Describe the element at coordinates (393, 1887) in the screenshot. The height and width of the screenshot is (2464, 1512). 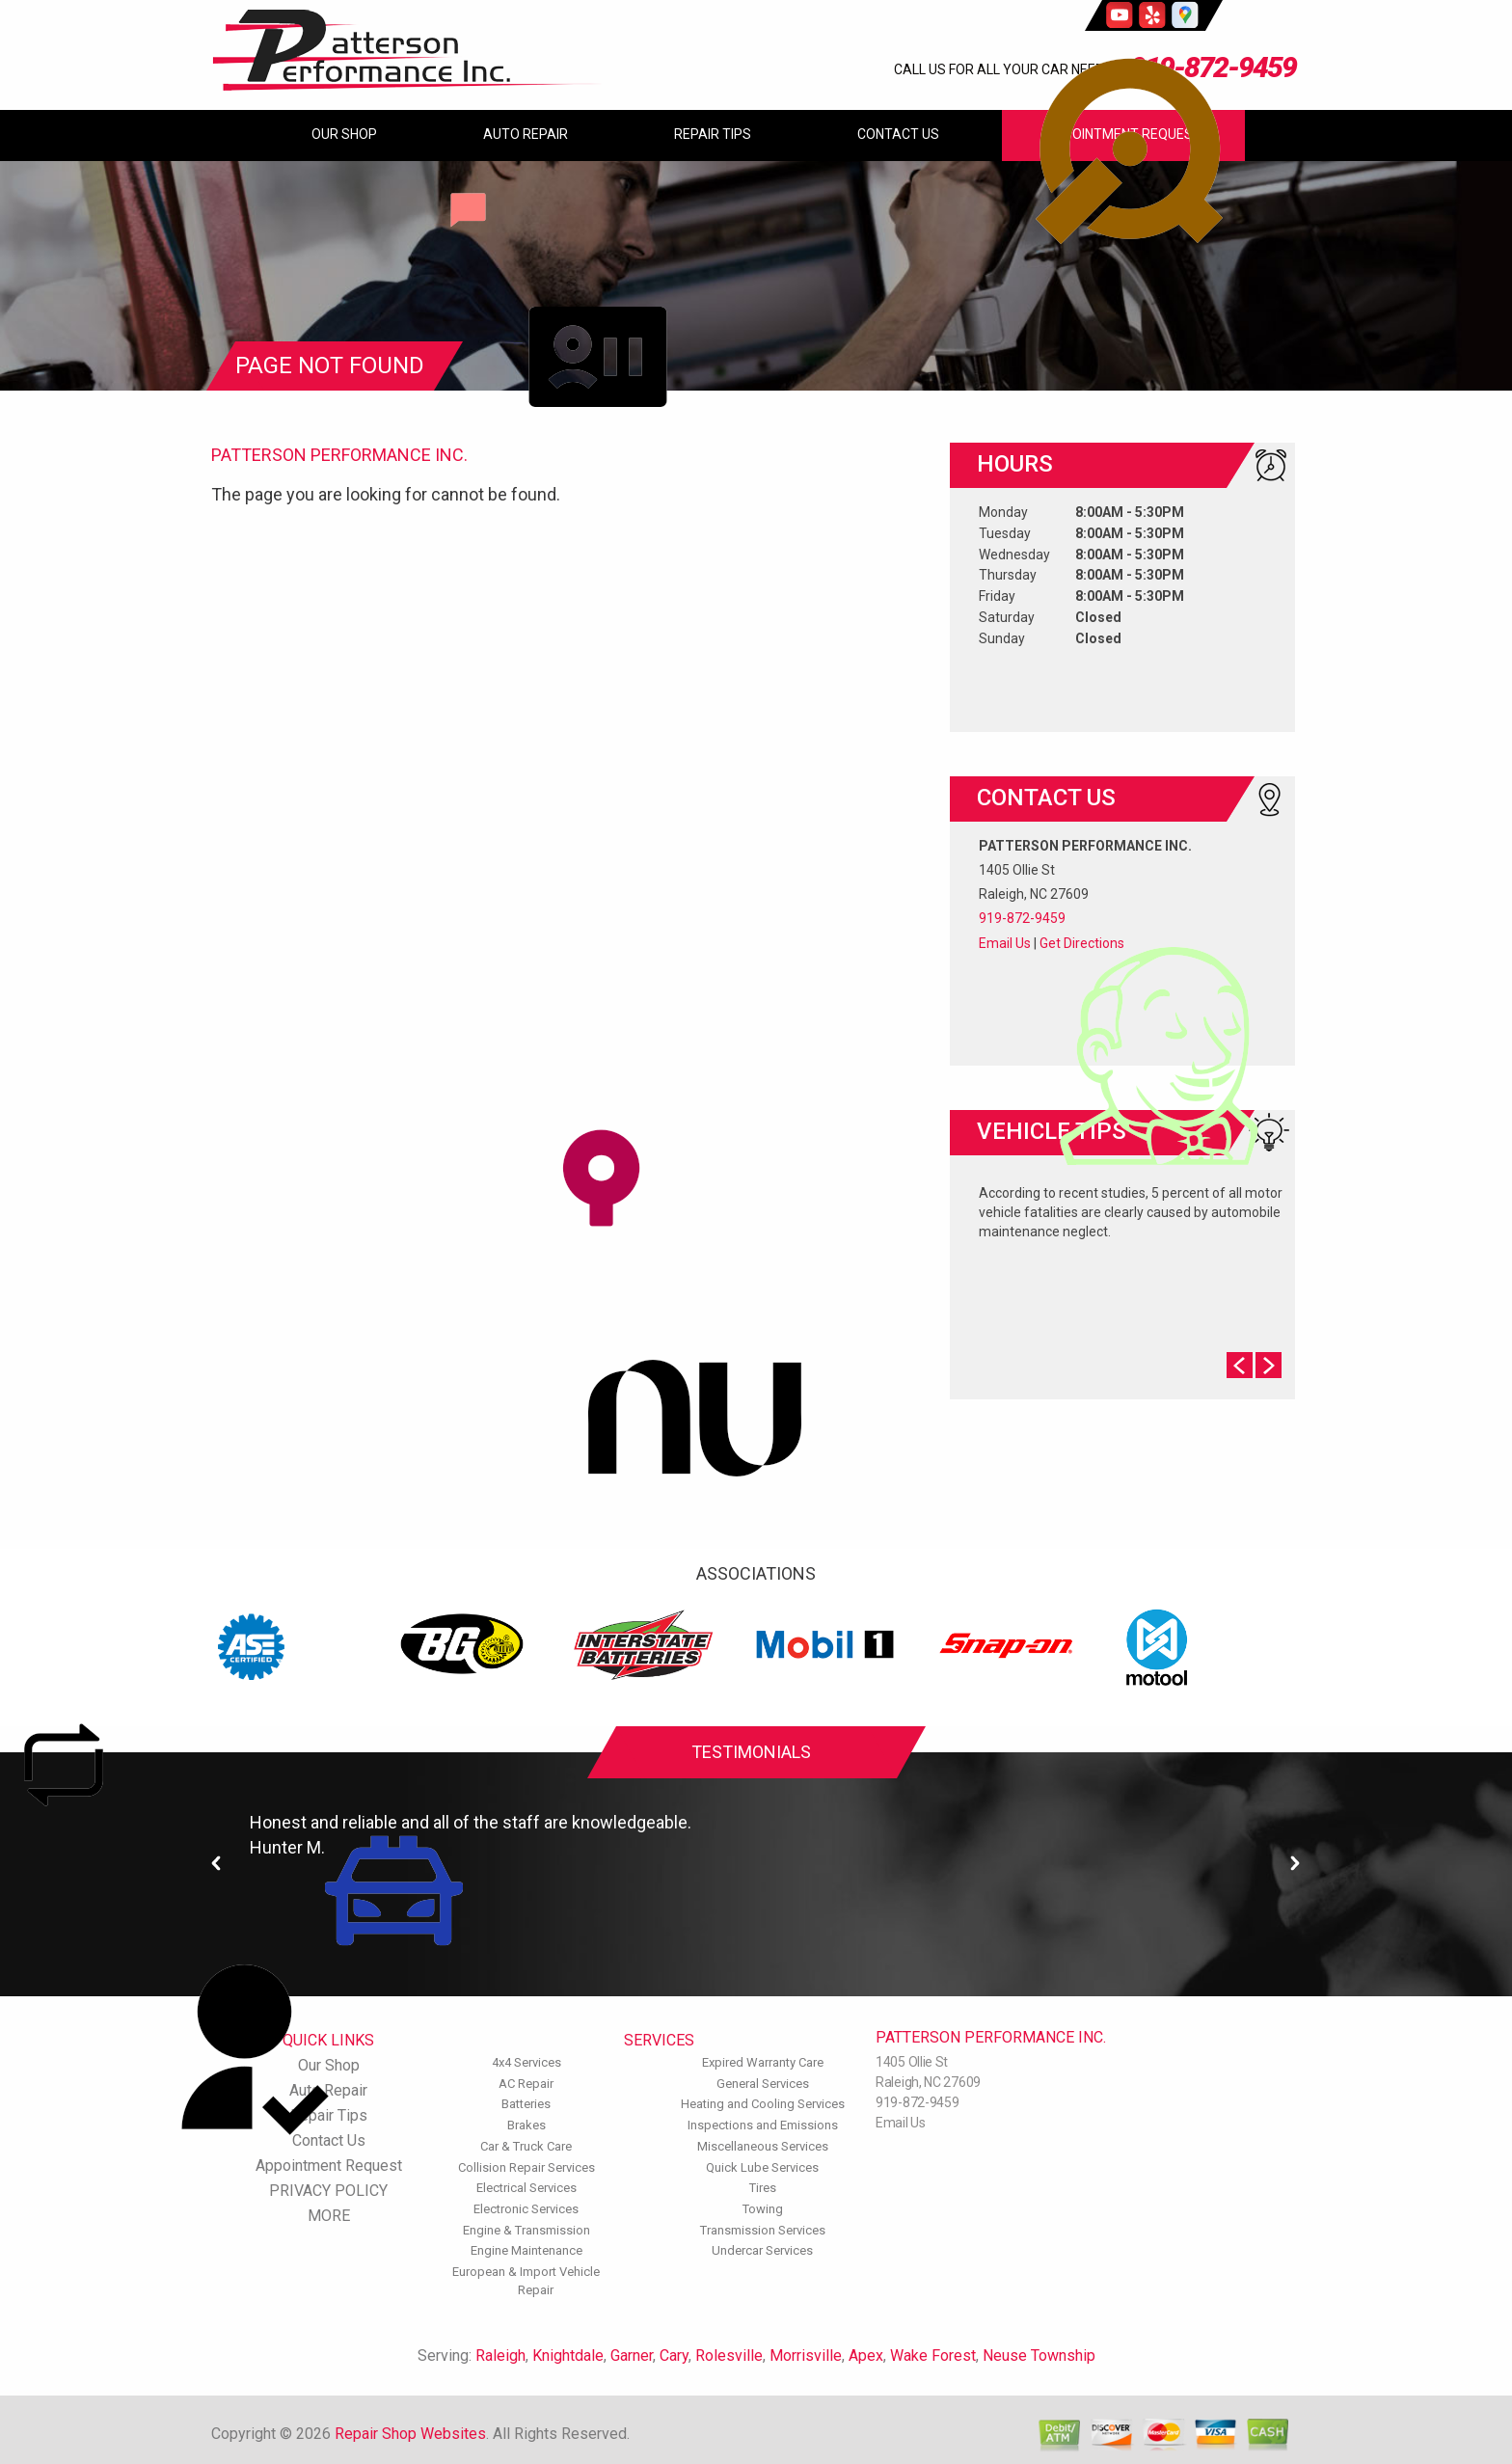
I see `locate nearby police stations` at that location.